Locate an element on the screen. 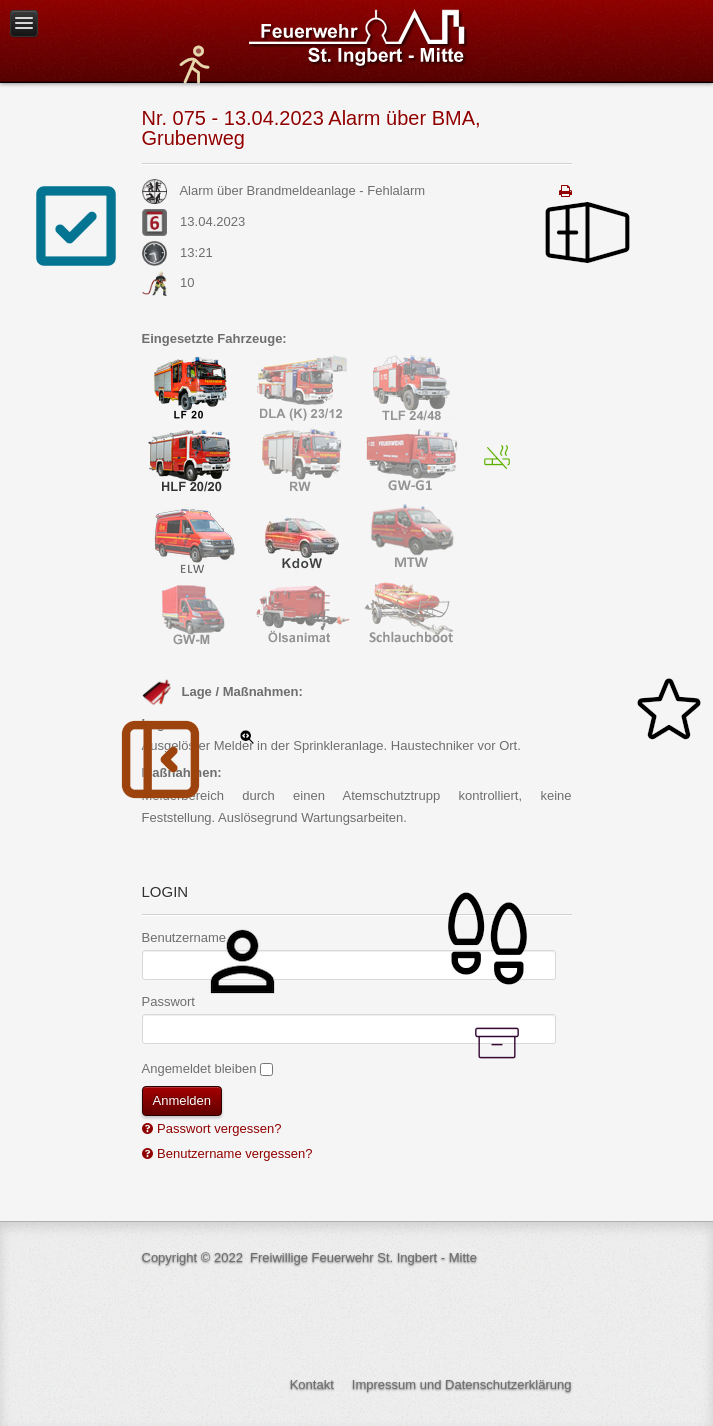 The image size is (713, 1426). mark task as complete is located at coordinates (76, 226).